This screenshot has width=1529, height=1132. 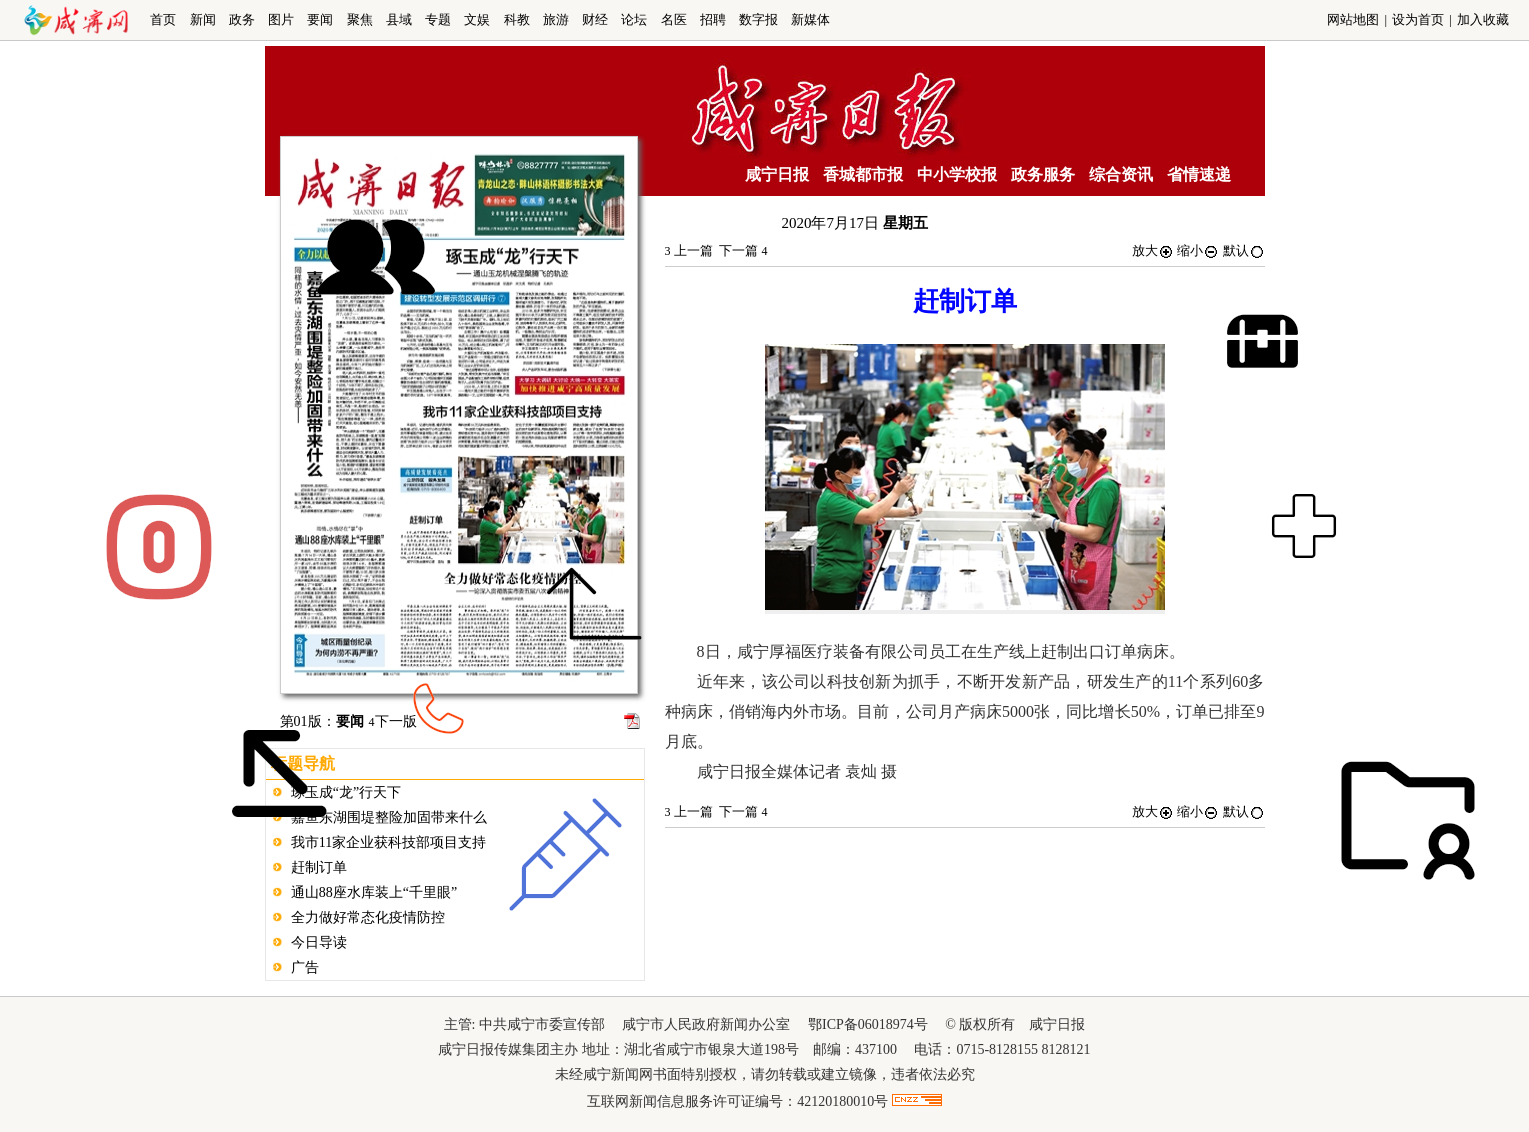 I want to click on access your rewards or collectibles, so click(x=1262, y=342).